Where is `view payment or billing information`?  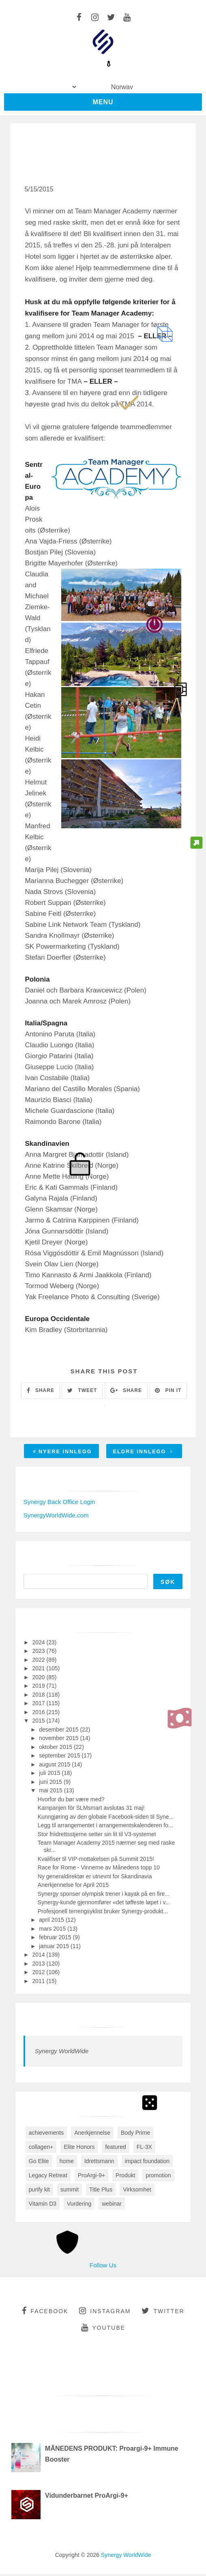
view payment or billing information is located at coordinates (180, 1718).